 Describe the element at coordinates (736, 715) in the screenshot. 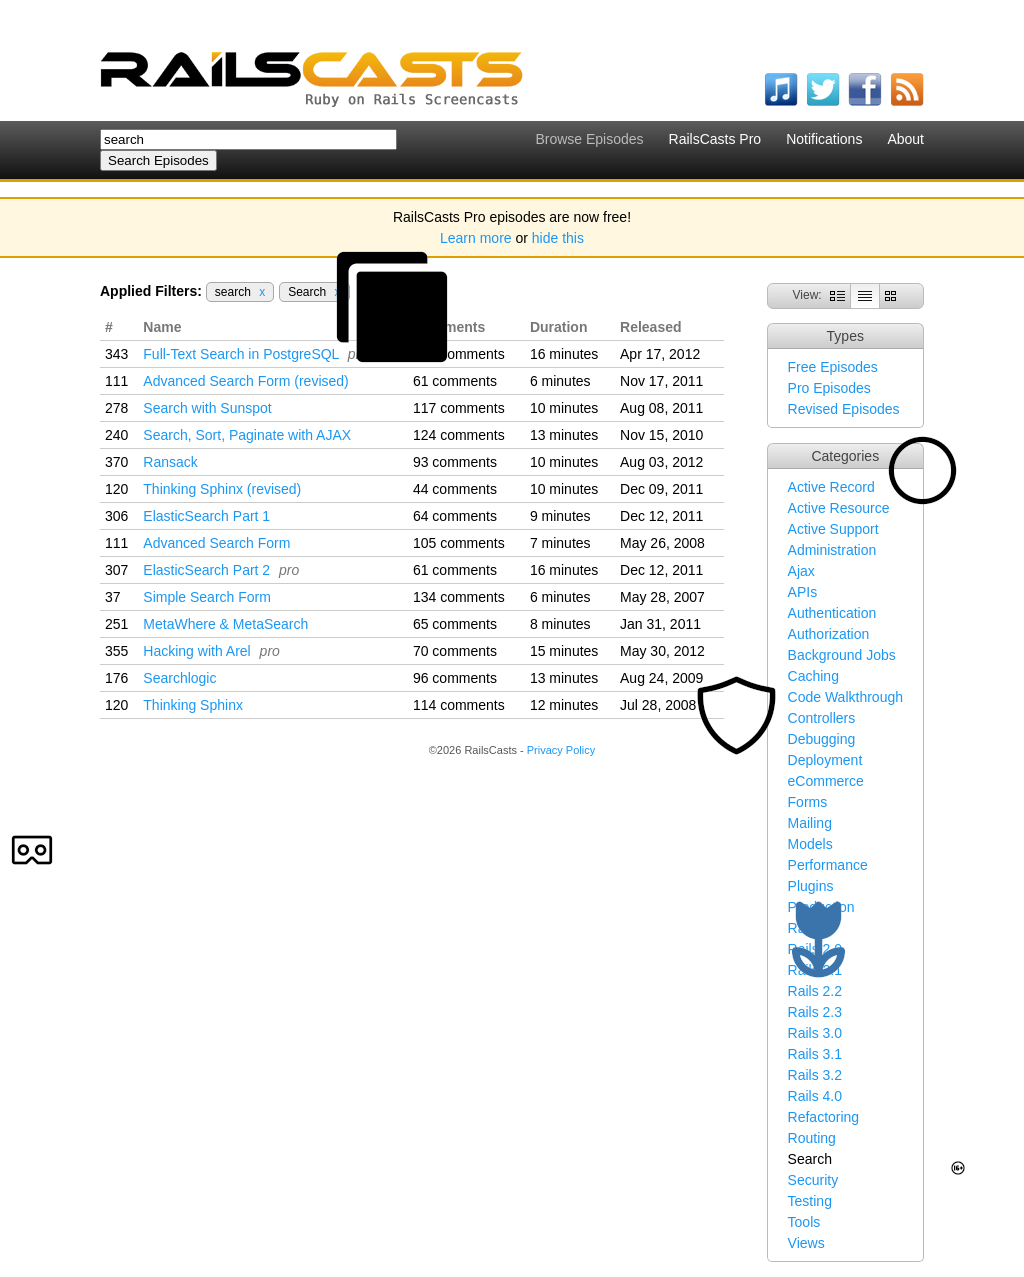

I see `access security settings` at that location.